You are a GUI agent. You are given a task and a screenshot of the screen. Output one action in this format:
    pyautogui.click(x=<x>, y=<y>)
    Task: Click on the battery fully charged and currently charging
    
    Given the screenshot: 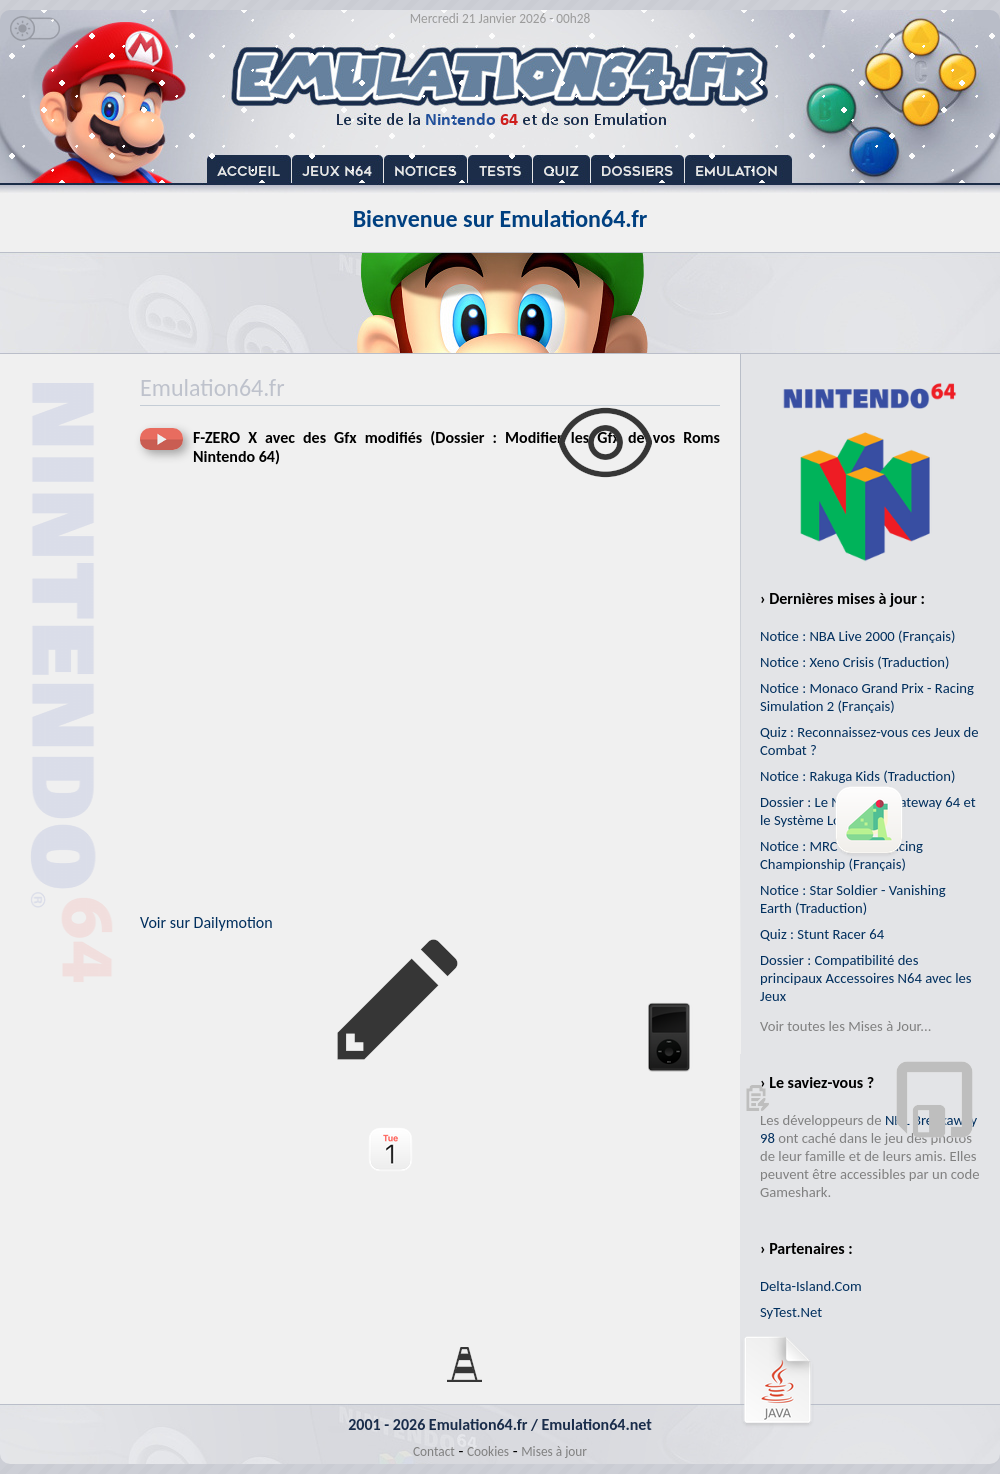 What is the action you would take?
    pyautogui.click(x=756, y=1098)
    